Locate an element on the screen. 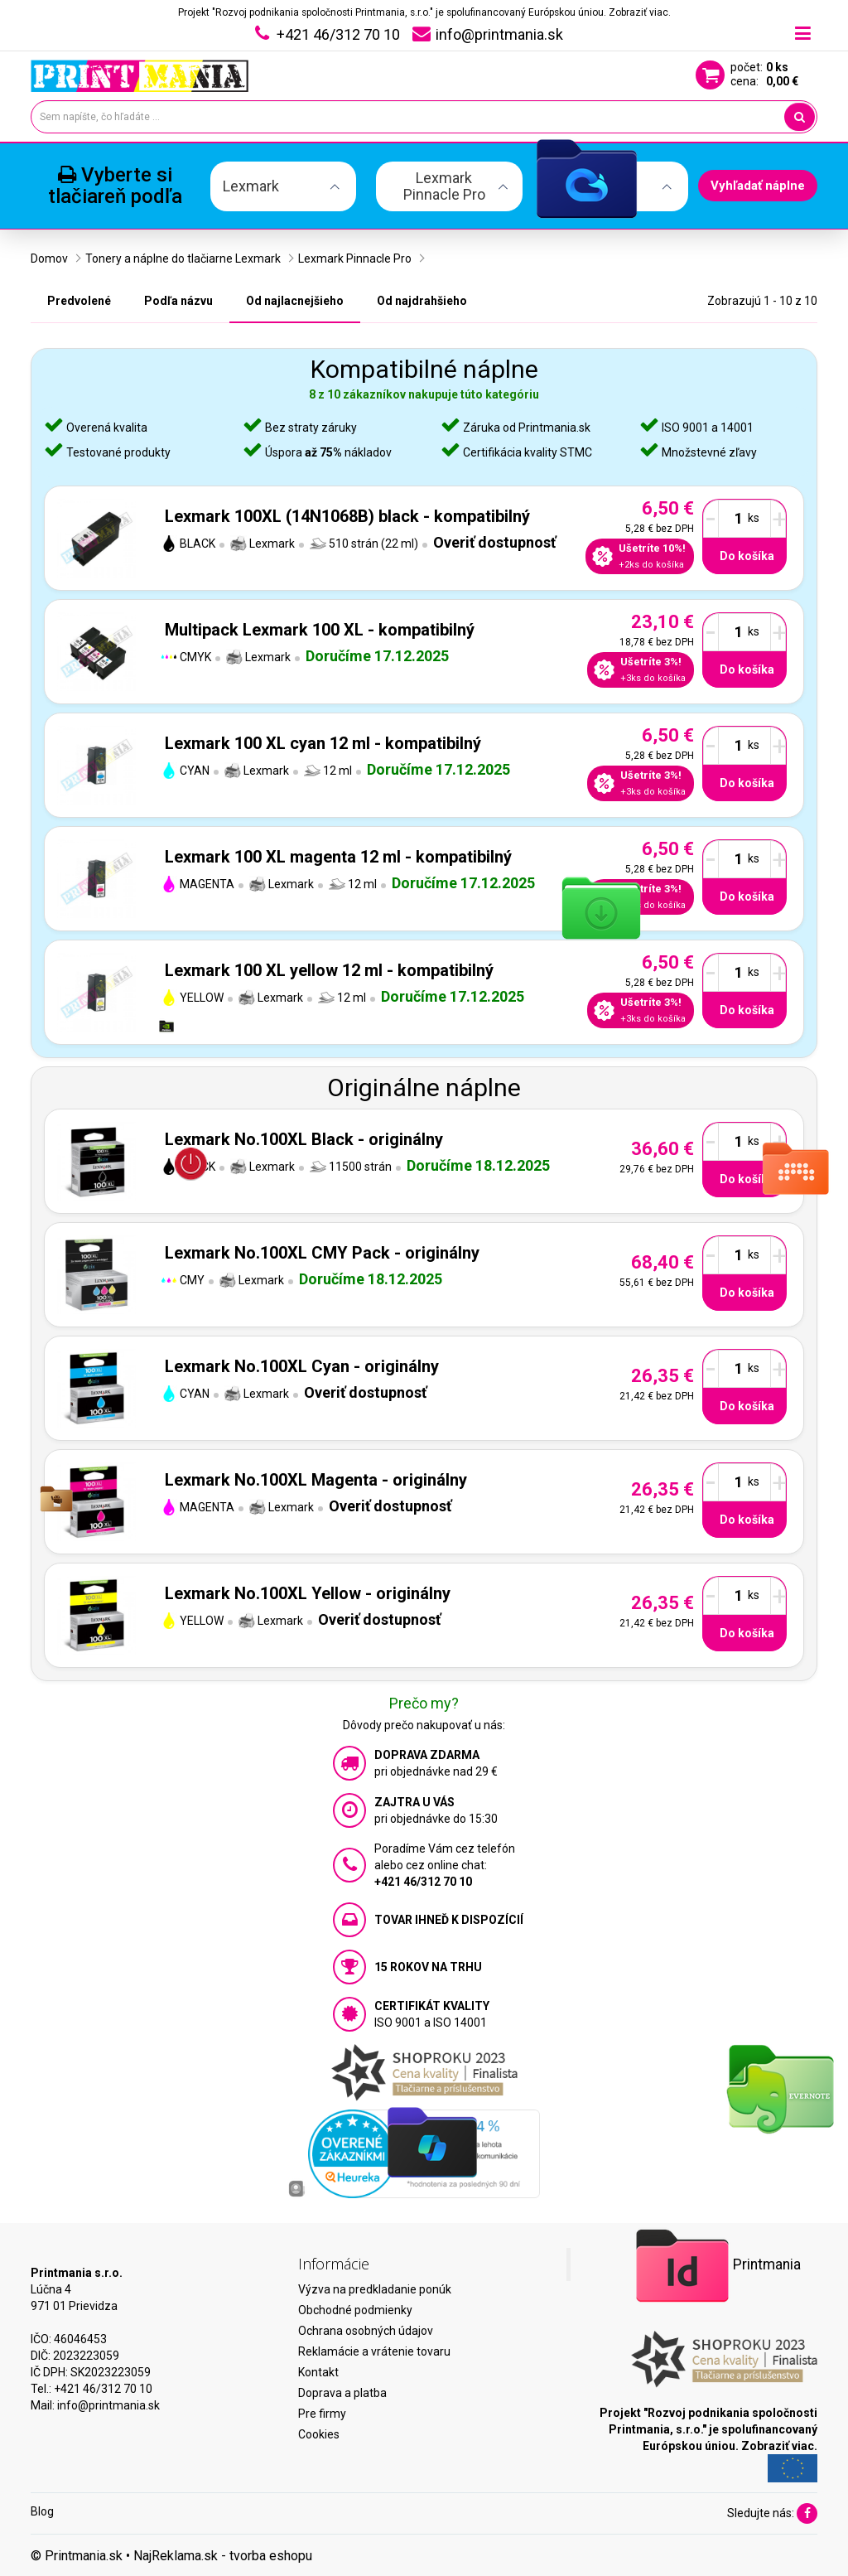 This screenshot has width=848, height=2576. open nvidia application files folder is located at coordinates (166, 1027).